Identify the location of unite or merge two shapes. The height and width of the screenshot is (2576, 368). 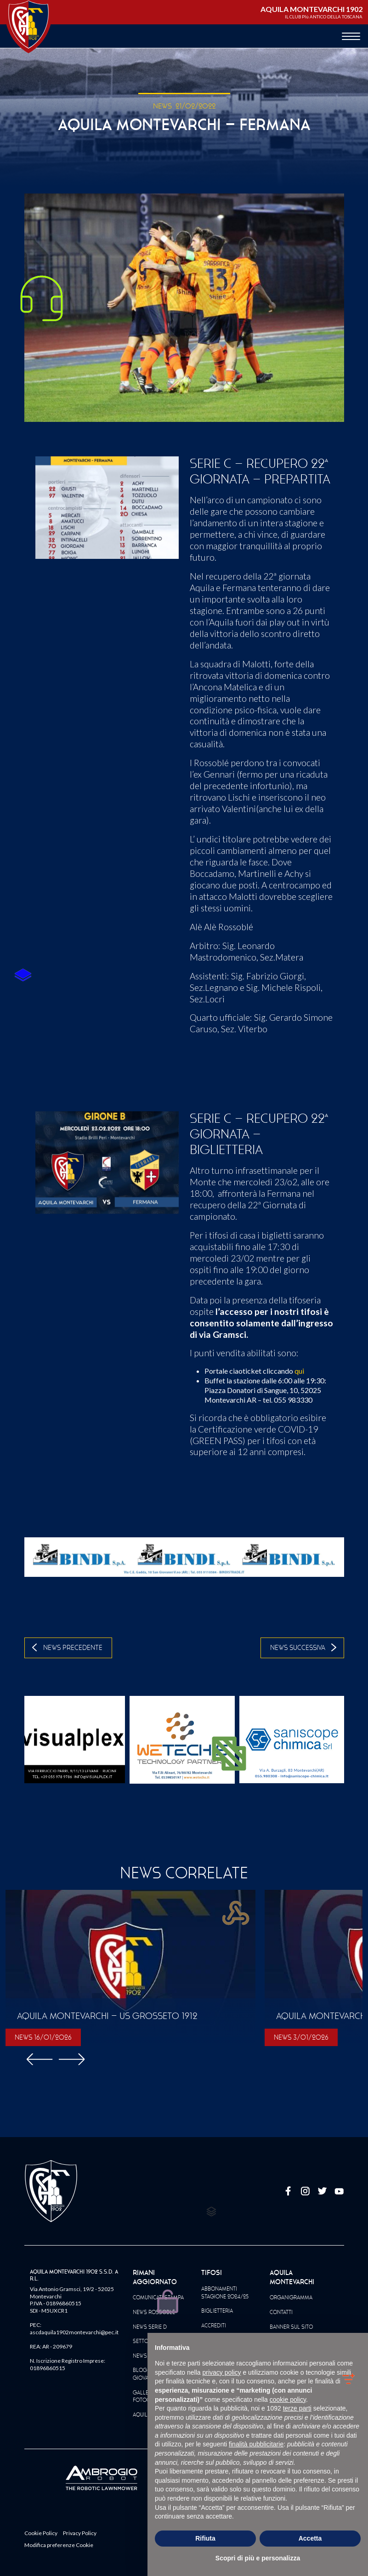
(229, 1753).